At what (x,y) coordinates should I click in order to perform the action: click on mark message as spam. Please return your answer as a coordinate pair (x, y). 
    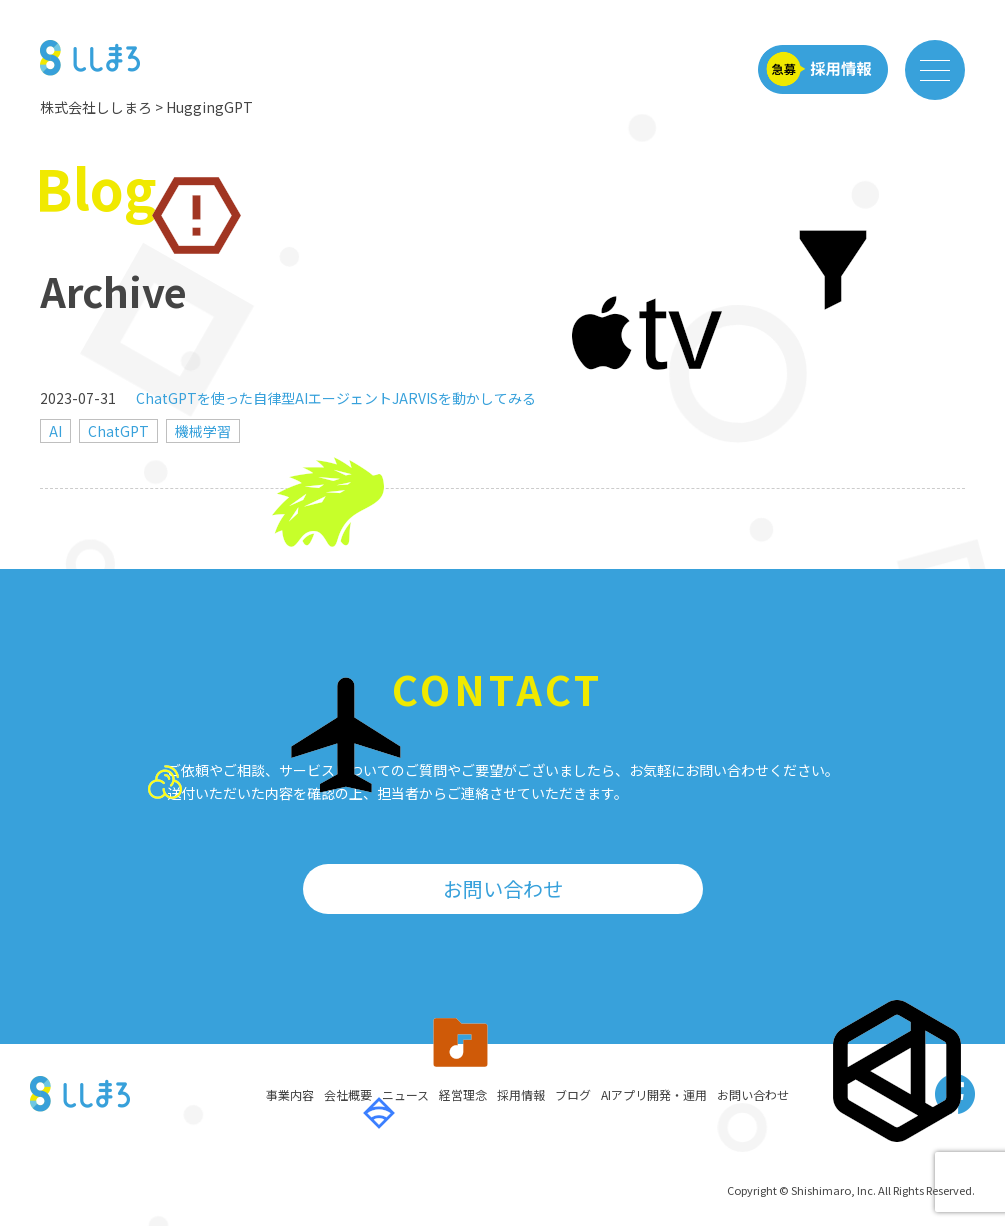
    Looking at the image, I should click on (196, 215).